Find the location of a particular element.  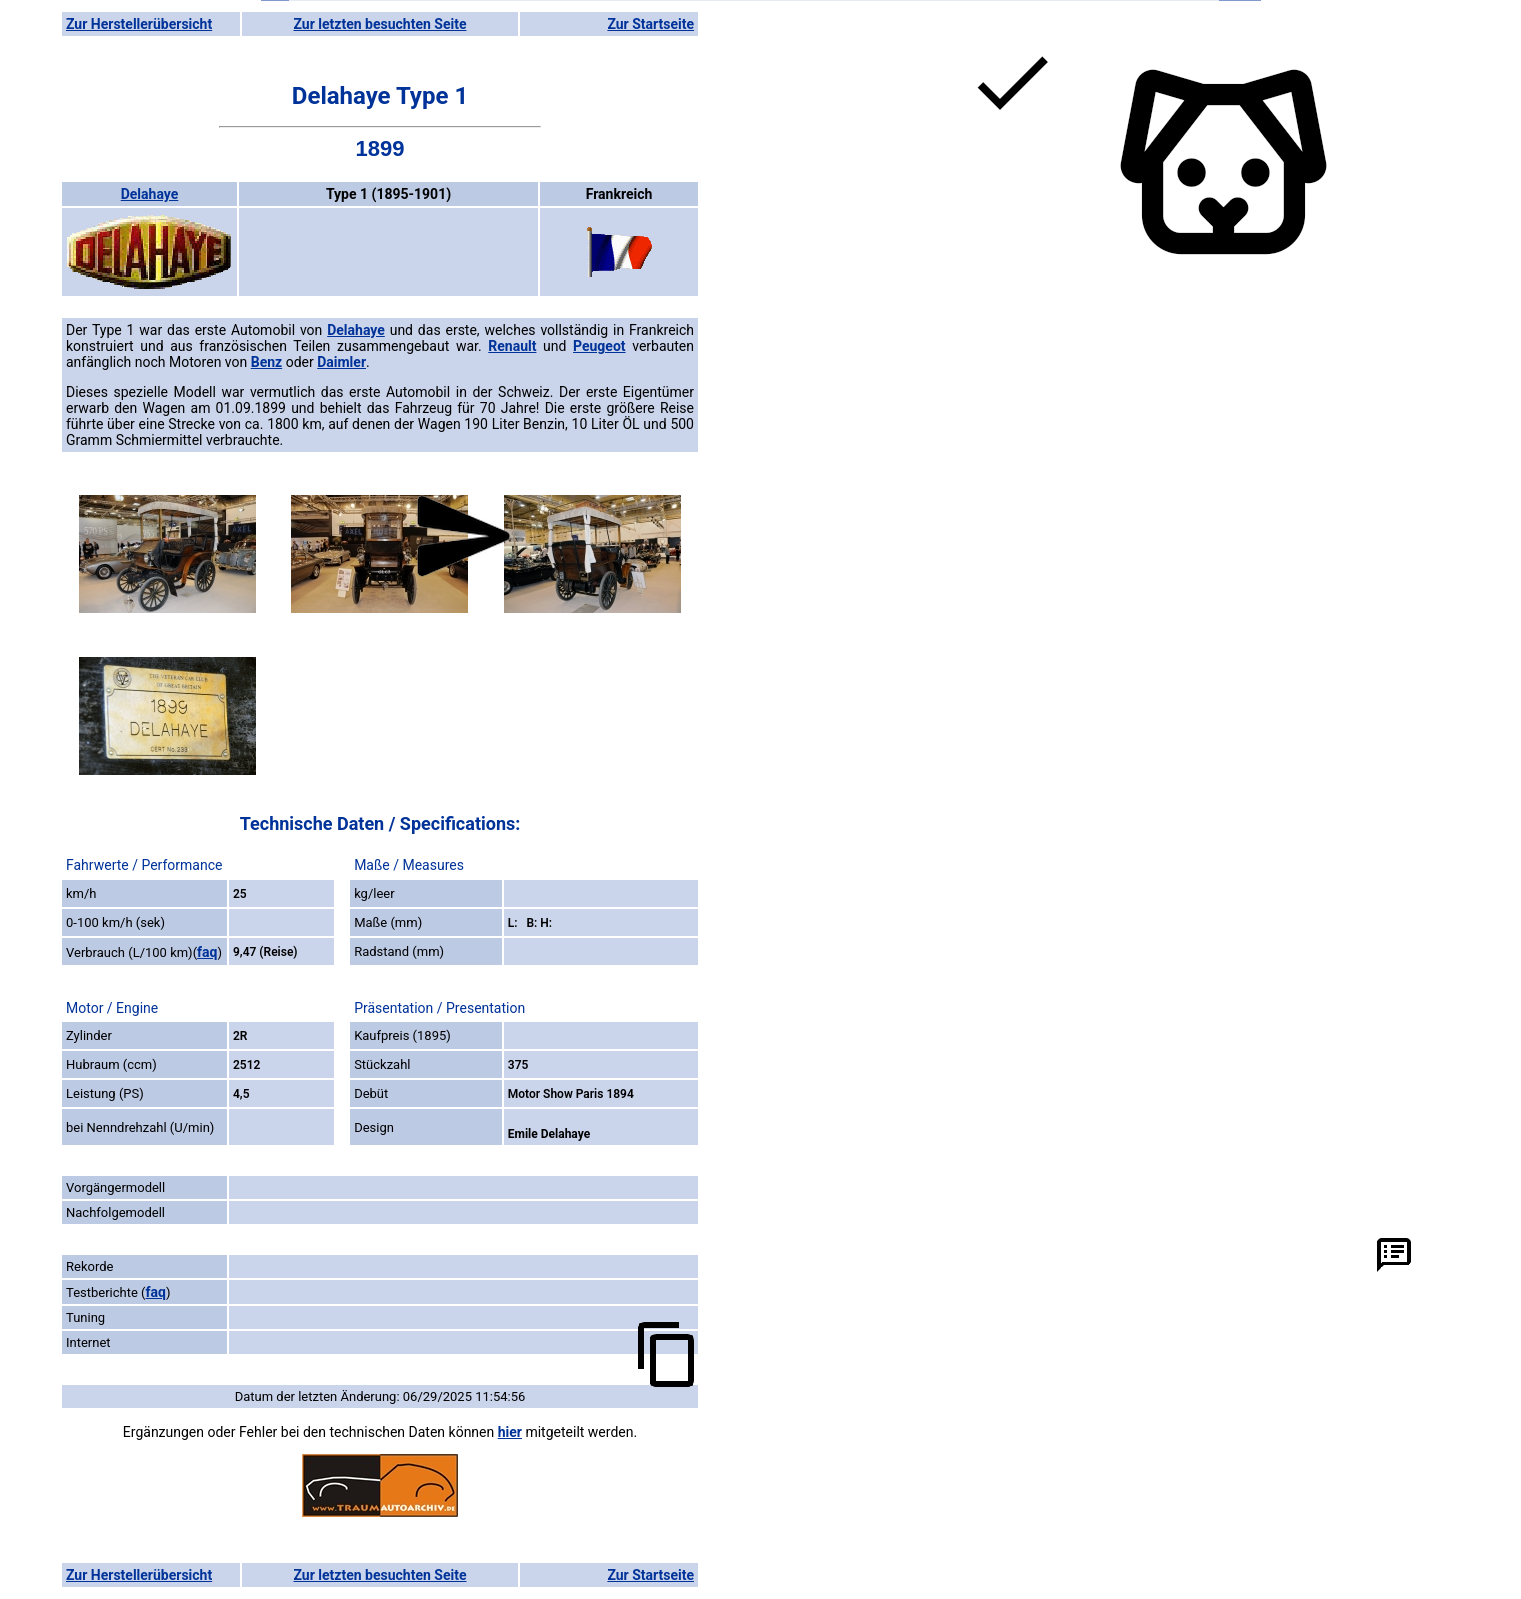

access pet-related features or settings is located at coordinates (1223, 165).